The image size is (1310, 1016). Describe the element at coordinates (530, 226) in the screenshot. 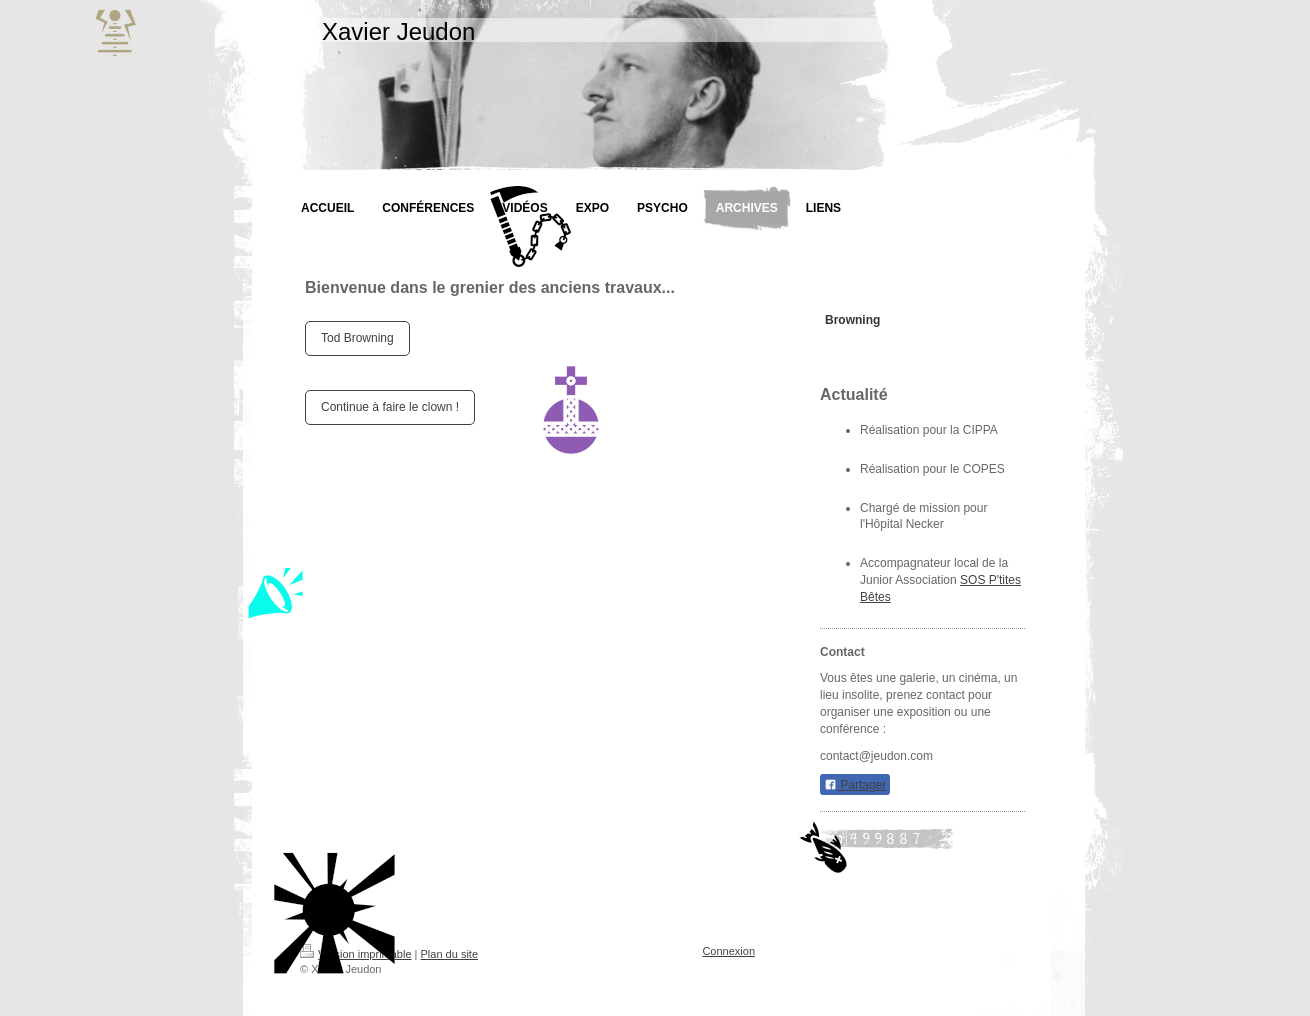

I see `select kusarigama weapon in game inventory` at that location.